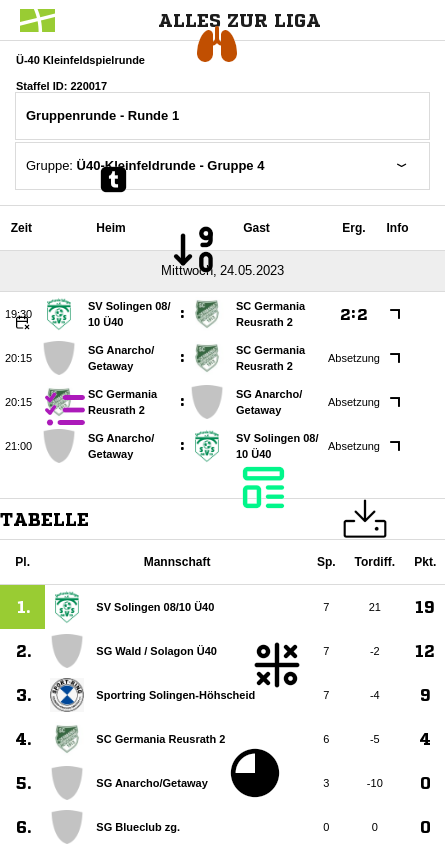 Image resolution: width=445 pixels, height=849 pixels. Describe the element at coordinates (65, 410) in the screenshot. I see `view your task checklist` at that location.